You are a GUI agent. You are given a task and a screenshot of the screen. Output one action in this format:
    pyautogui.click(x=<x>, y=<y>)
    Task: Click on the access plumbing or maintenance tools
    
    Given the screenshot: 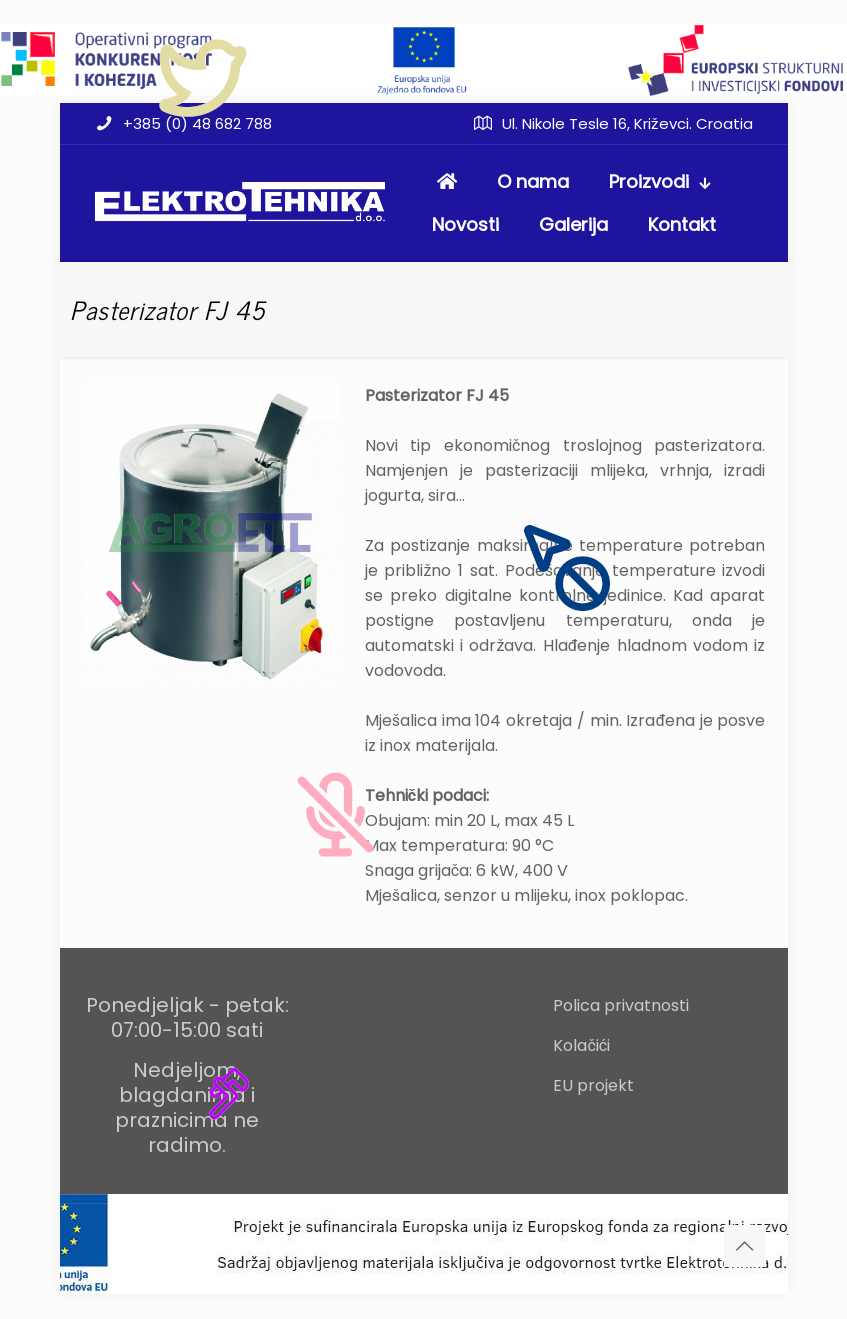 What is the action you would take?
    pyautogui.click(x=226, y=1093)
    